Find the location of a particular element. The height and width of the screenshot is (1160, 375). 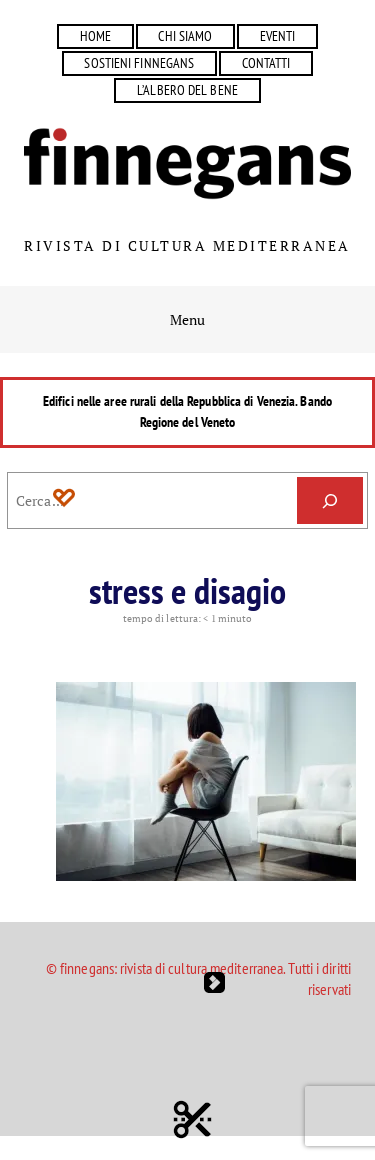

open wondershare filmora video editor is located at coordinates (214, 982).